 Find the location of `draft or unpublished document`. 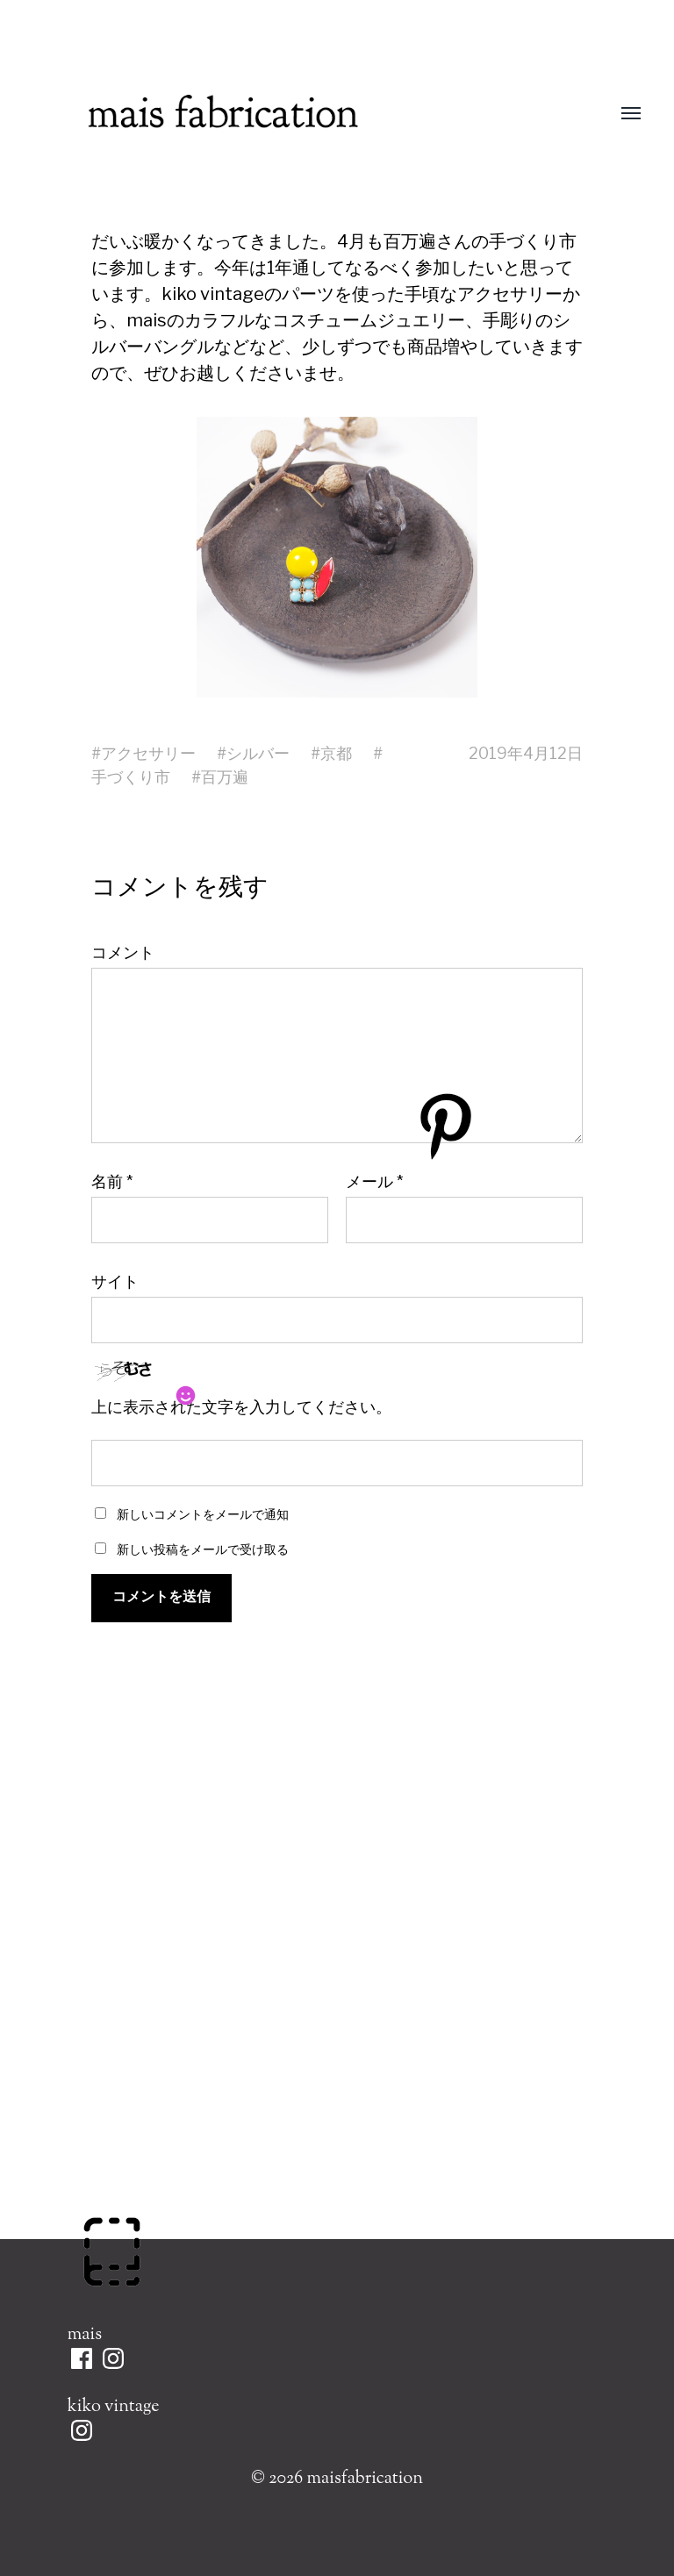

draft or unpublished document is located at coordinates (111, 2251).